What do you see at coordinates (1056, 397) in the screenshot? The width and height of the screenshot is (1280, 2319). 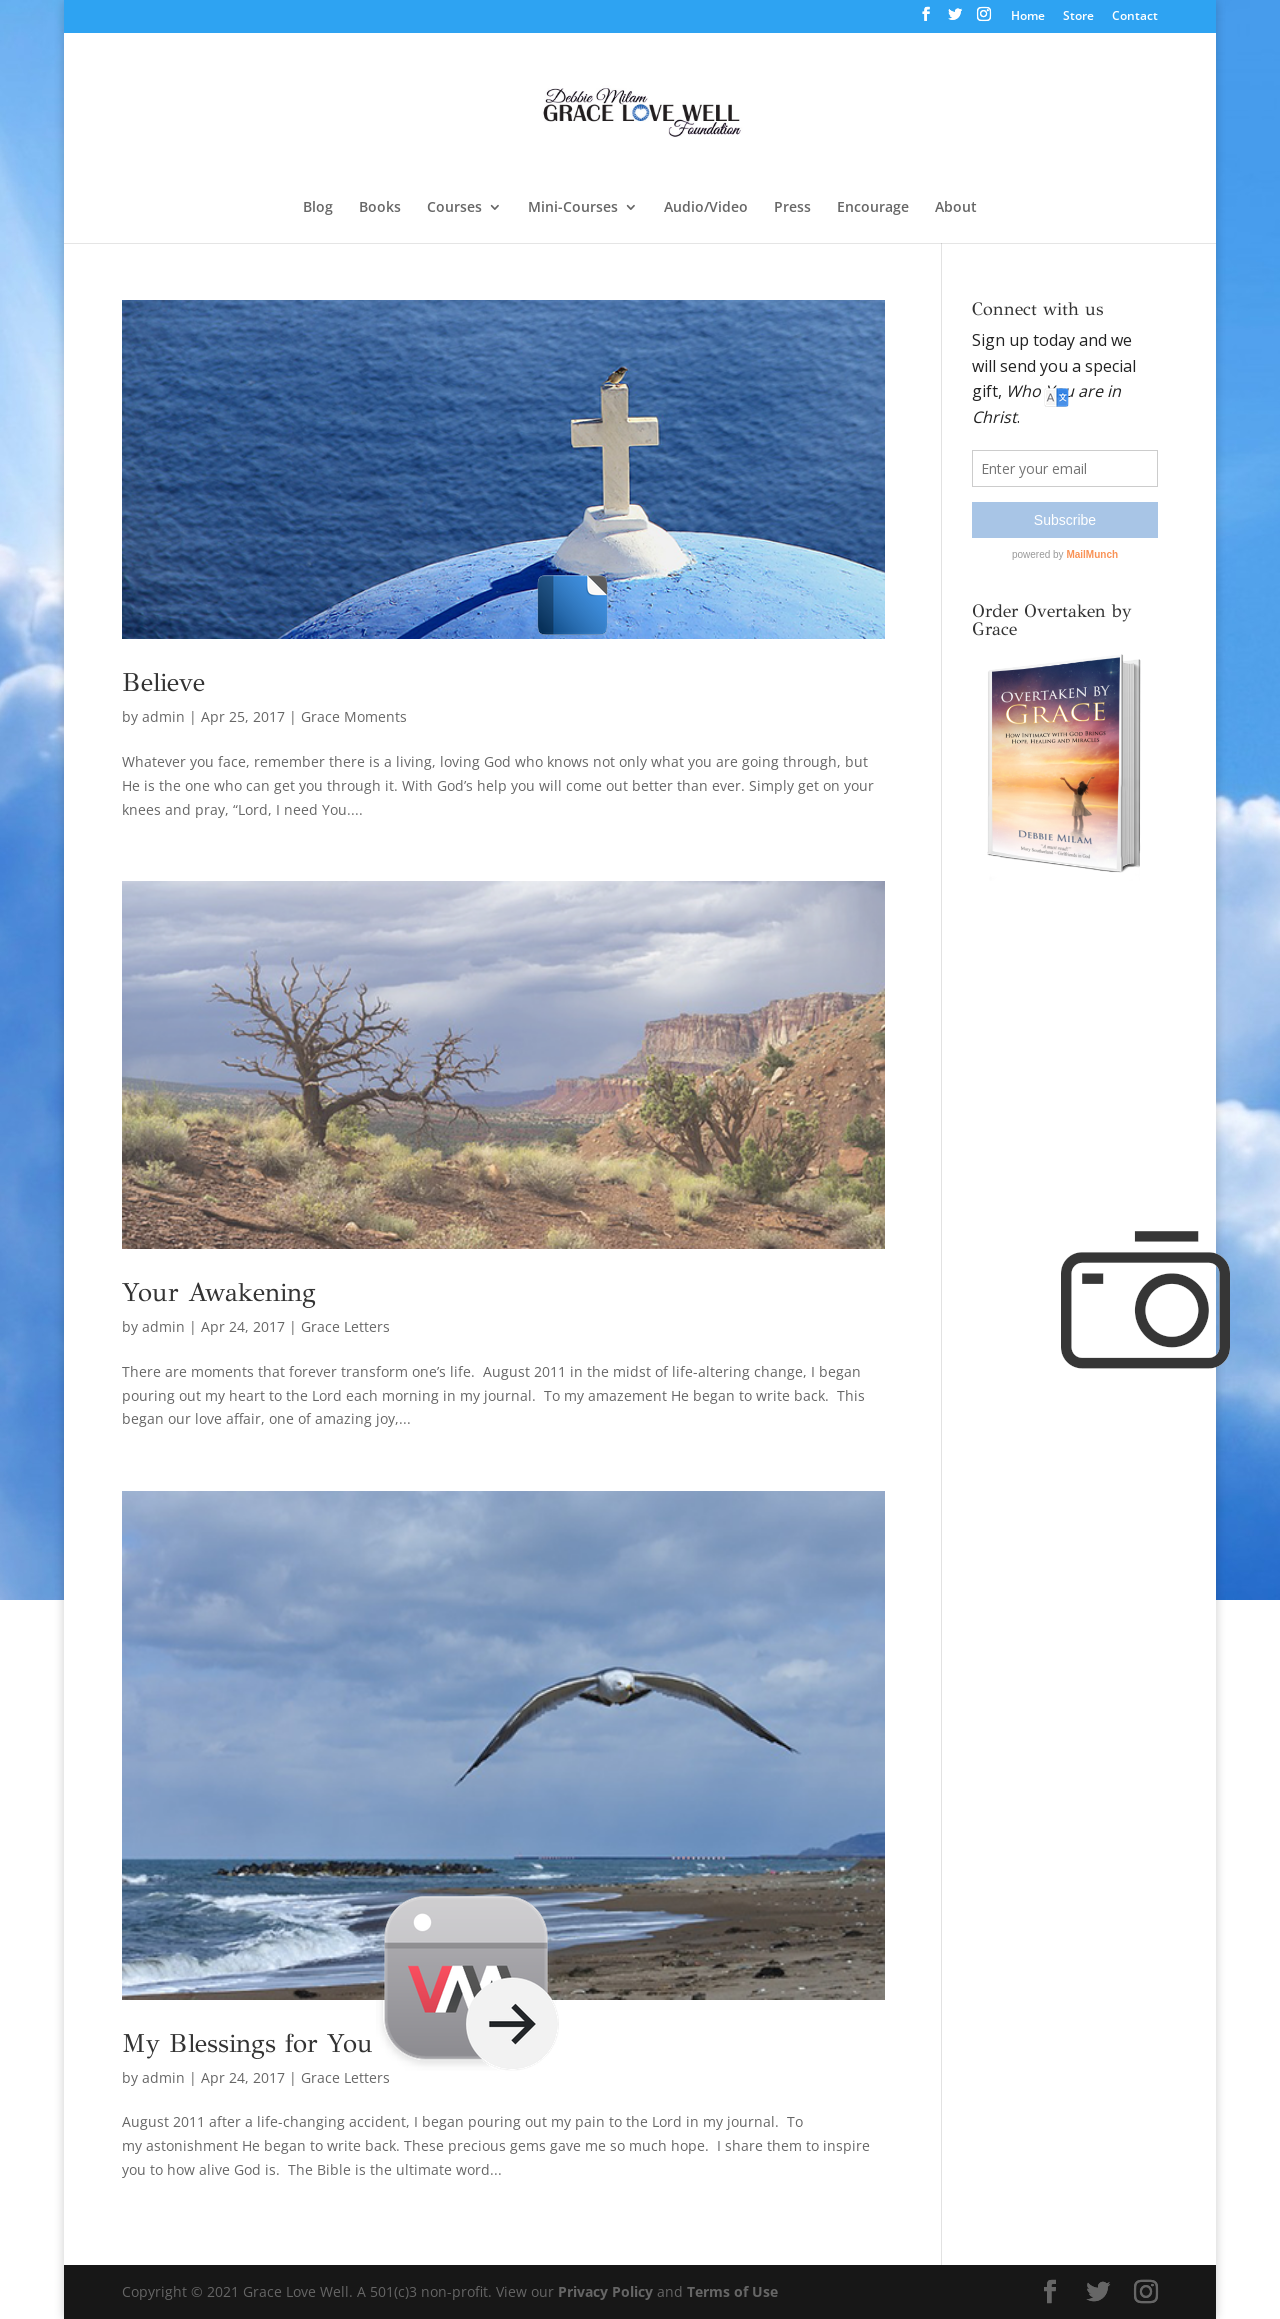 I see `access language and translation settings` at bounding box center [1056, 397].